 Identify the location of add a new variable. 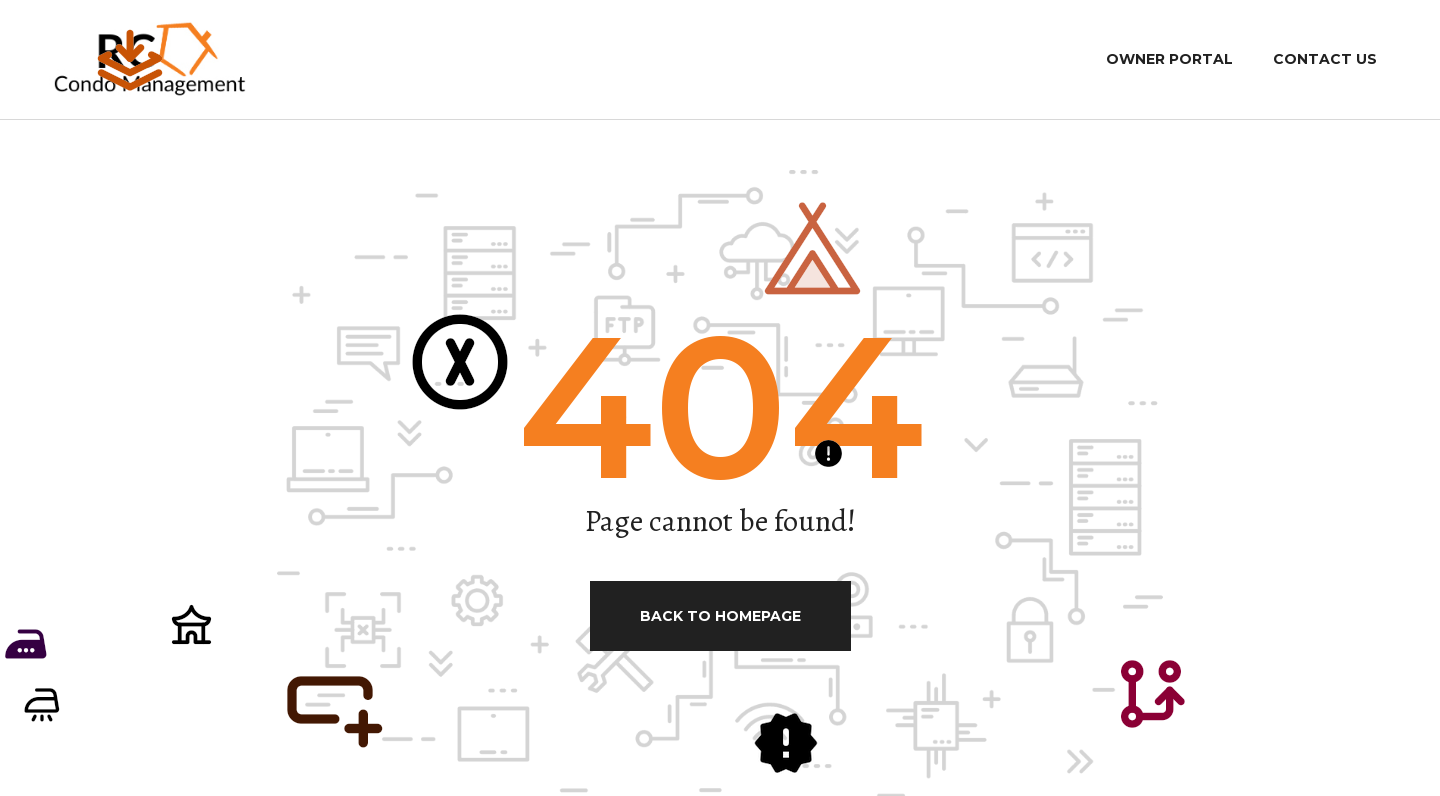
(330, 700).